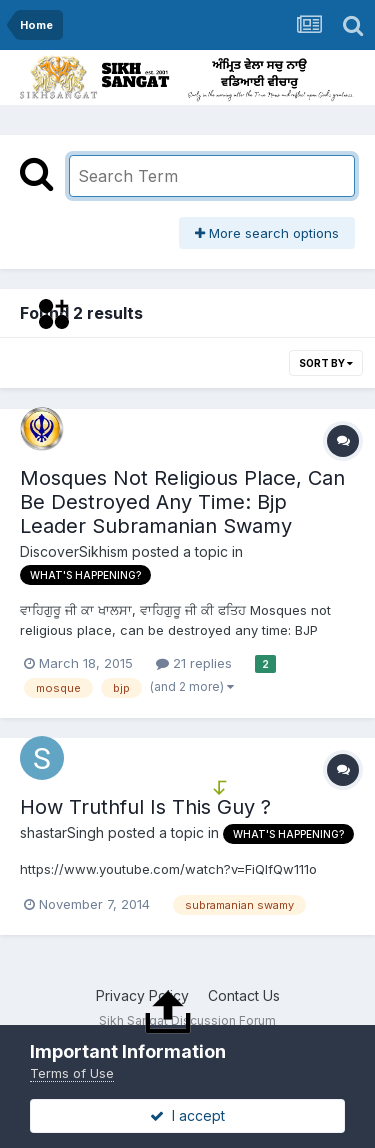 The height and width of the screenshot is (1148, 375). What do you see at coordinates (168, 1013) in the screenshot?
I see `upload a file or document` at bounding box center [168, 1013].